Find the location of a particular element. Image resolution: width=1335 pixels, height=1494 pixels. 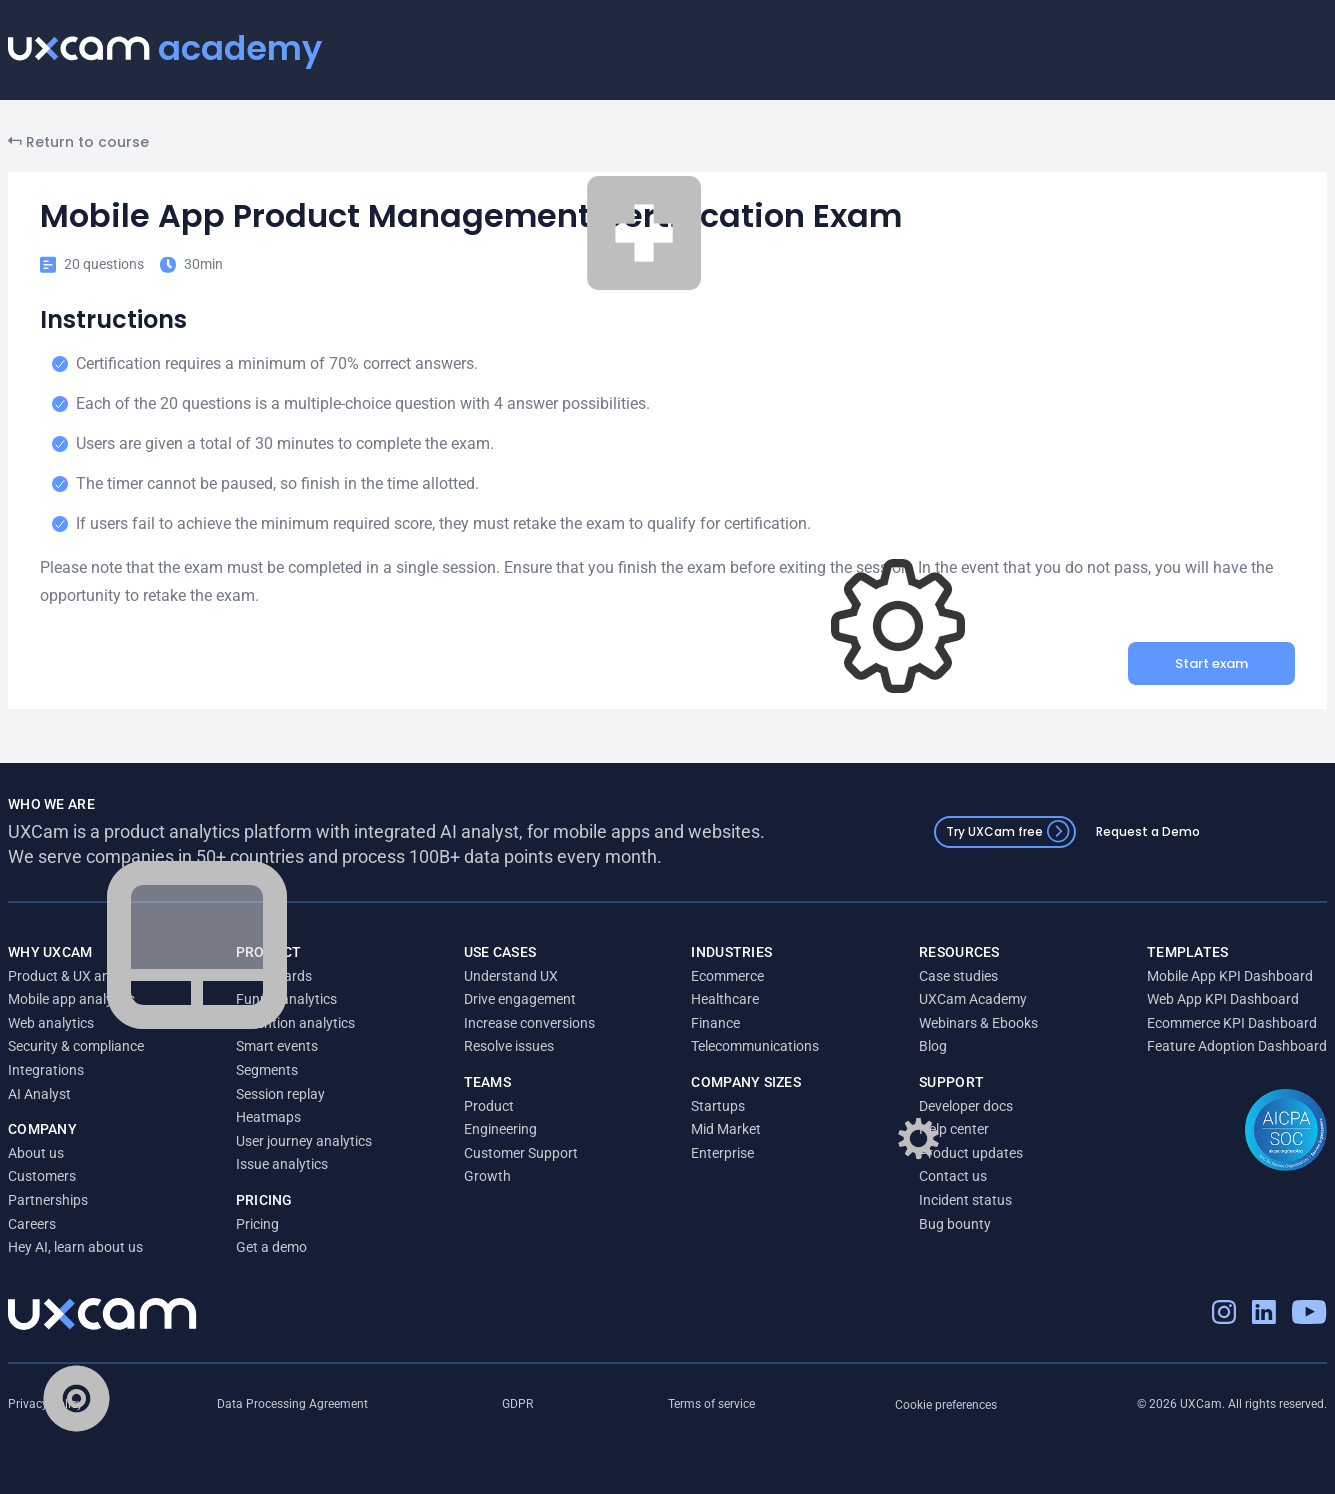

access application settings or preferences is located at coordinates (898, 626).